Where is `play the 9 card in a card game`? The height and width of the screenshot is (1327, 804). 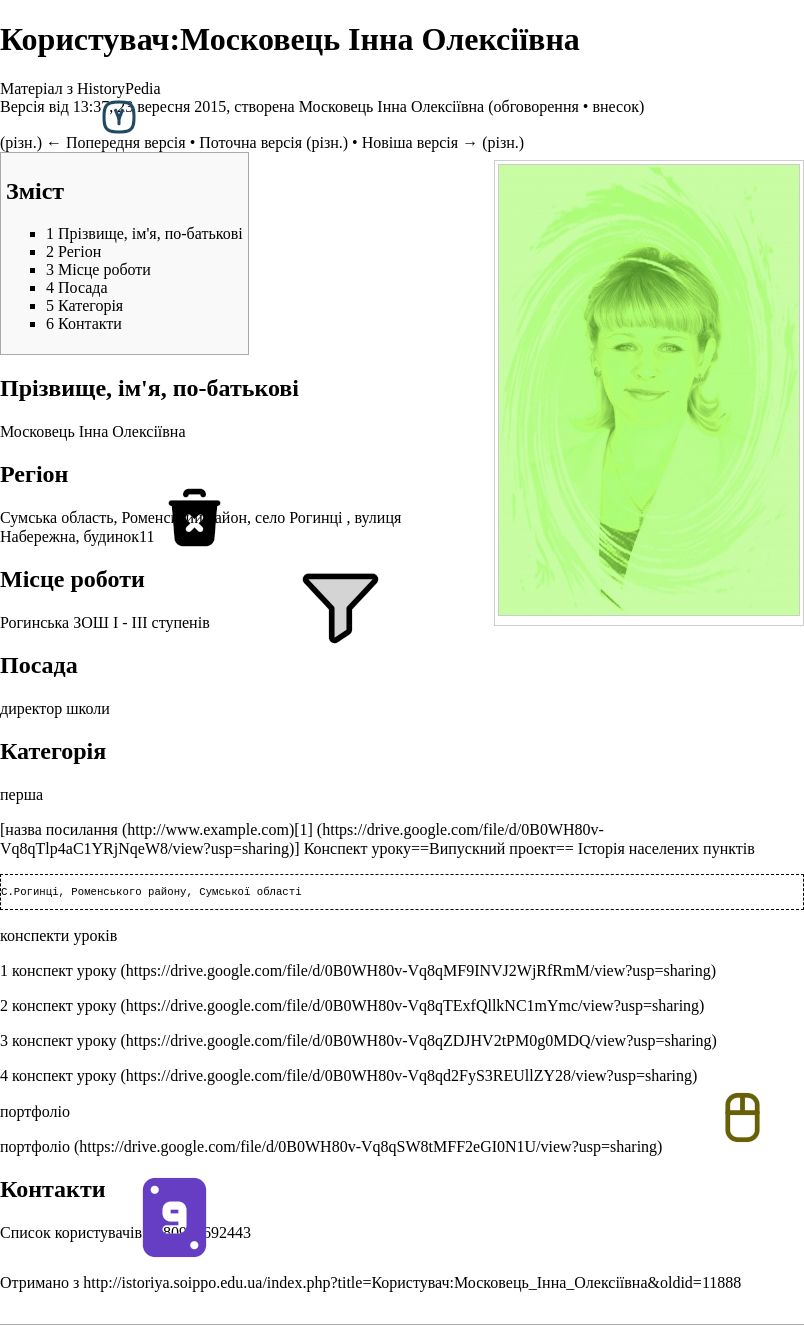 play the 9 card in a card game is located at coordinates (174, 1217).